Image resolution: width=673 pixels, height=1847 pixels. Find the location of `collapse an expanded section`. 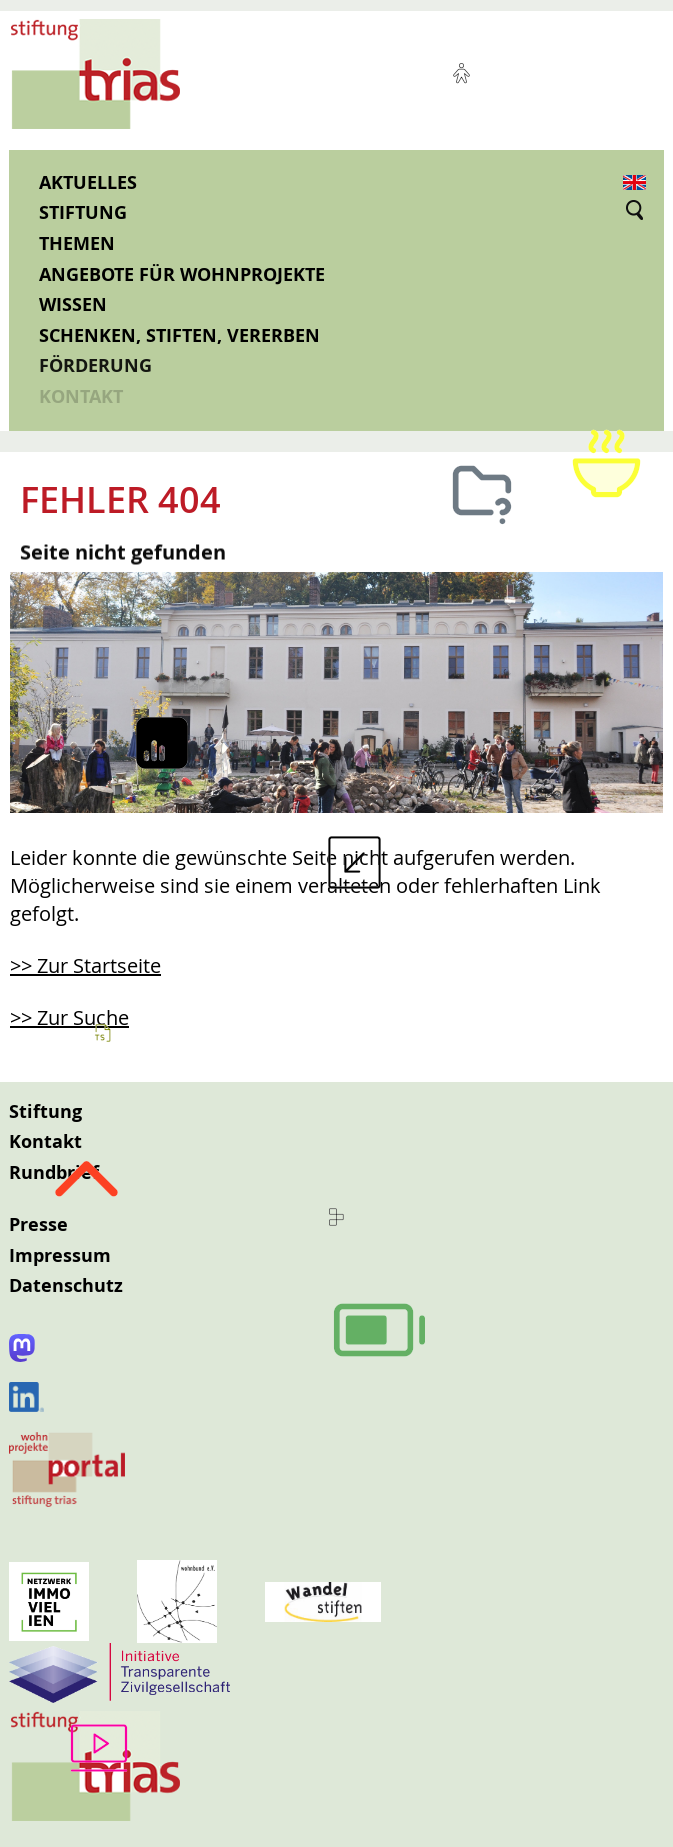

collapse an expanded section is located at coordinates (86, 1181).